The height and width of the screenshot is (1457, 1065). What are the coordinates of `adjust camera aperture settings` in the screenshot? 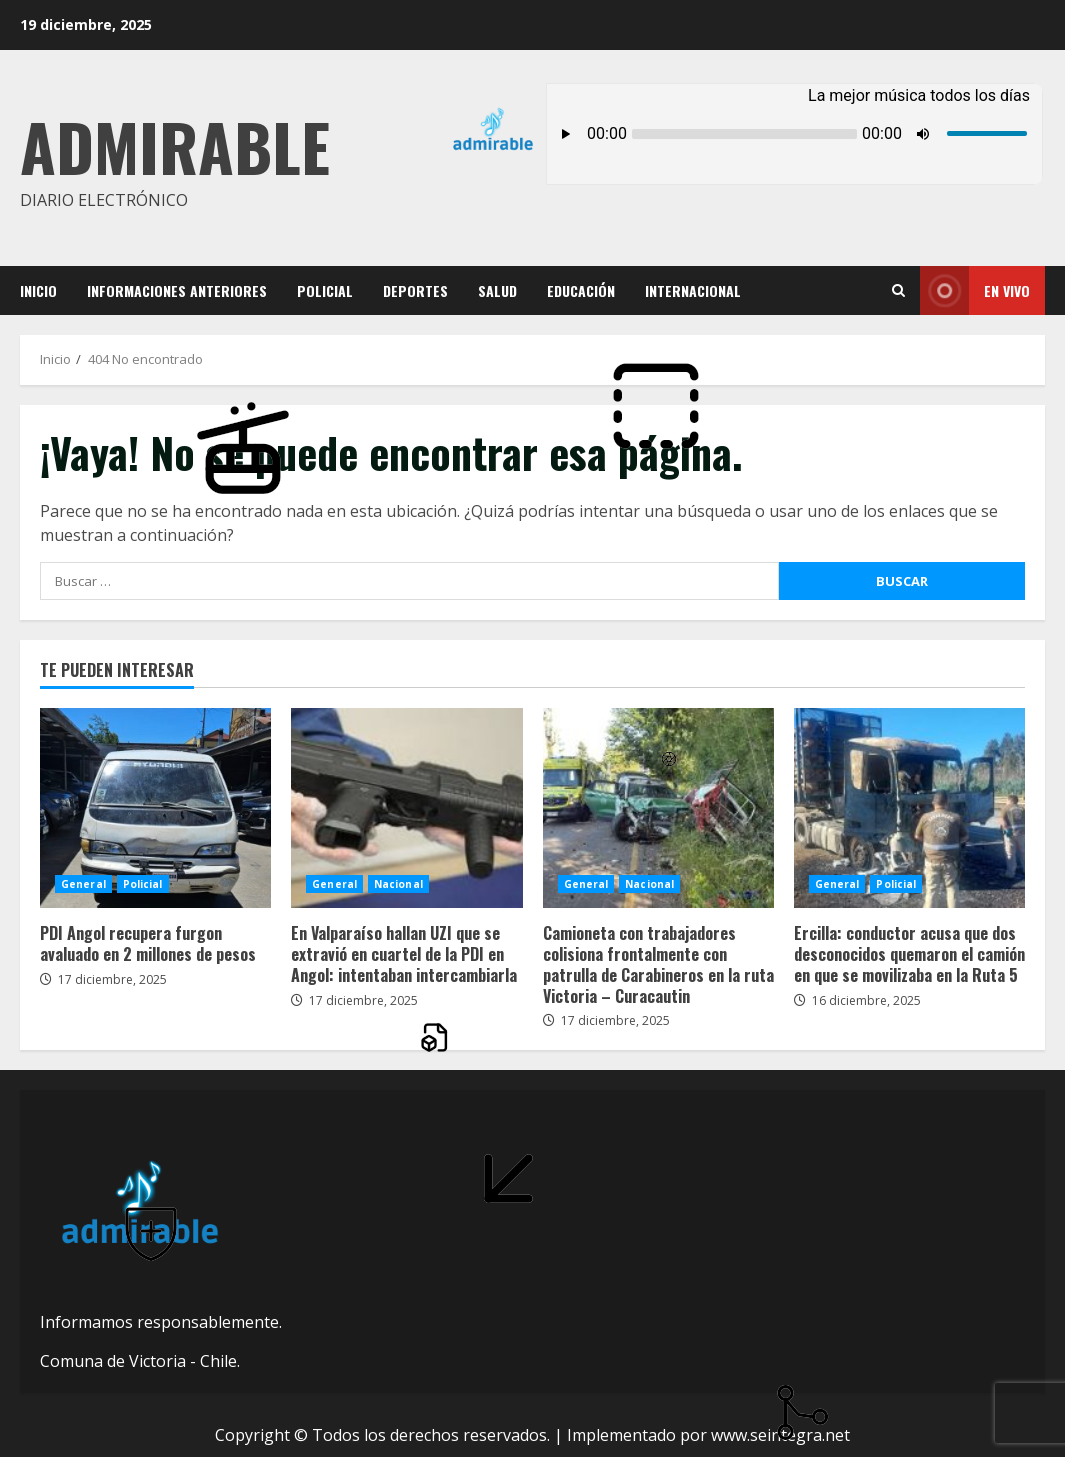 It's located at (669, 759).